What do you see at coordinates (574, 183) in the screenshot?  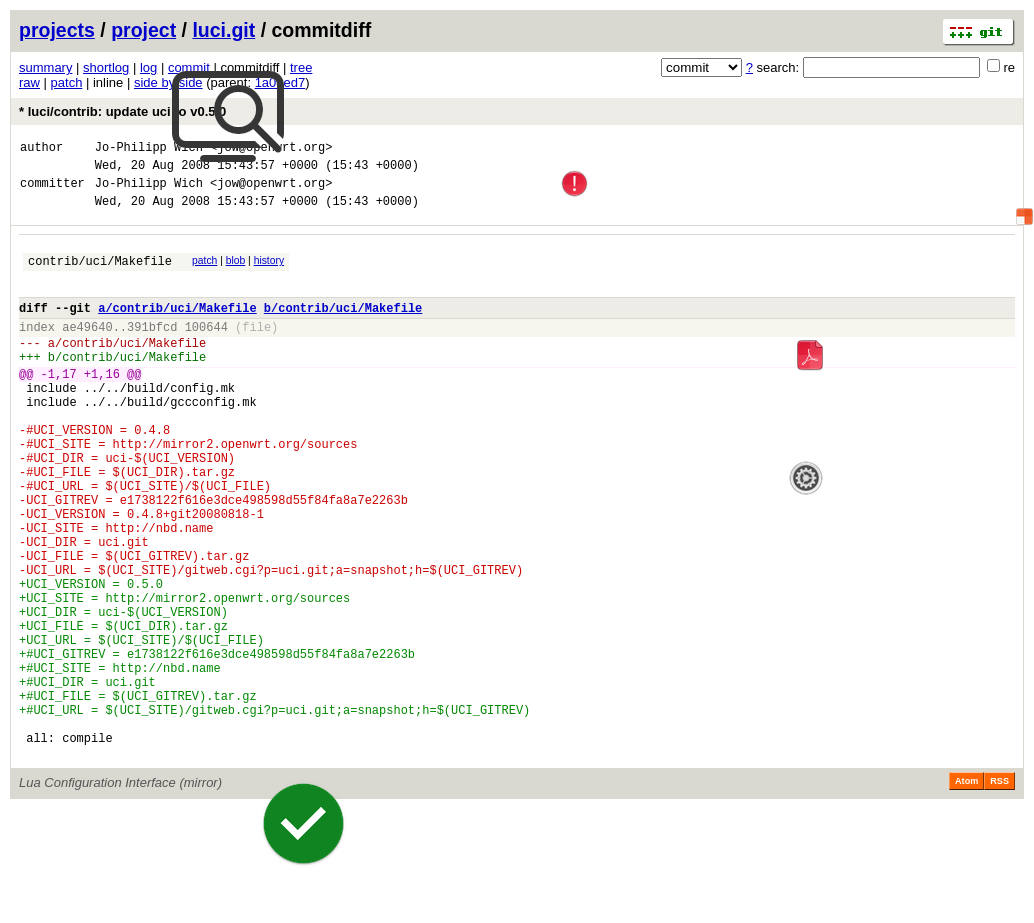 I see `indicates a warning or caution message` at bounding box center [574, 183].